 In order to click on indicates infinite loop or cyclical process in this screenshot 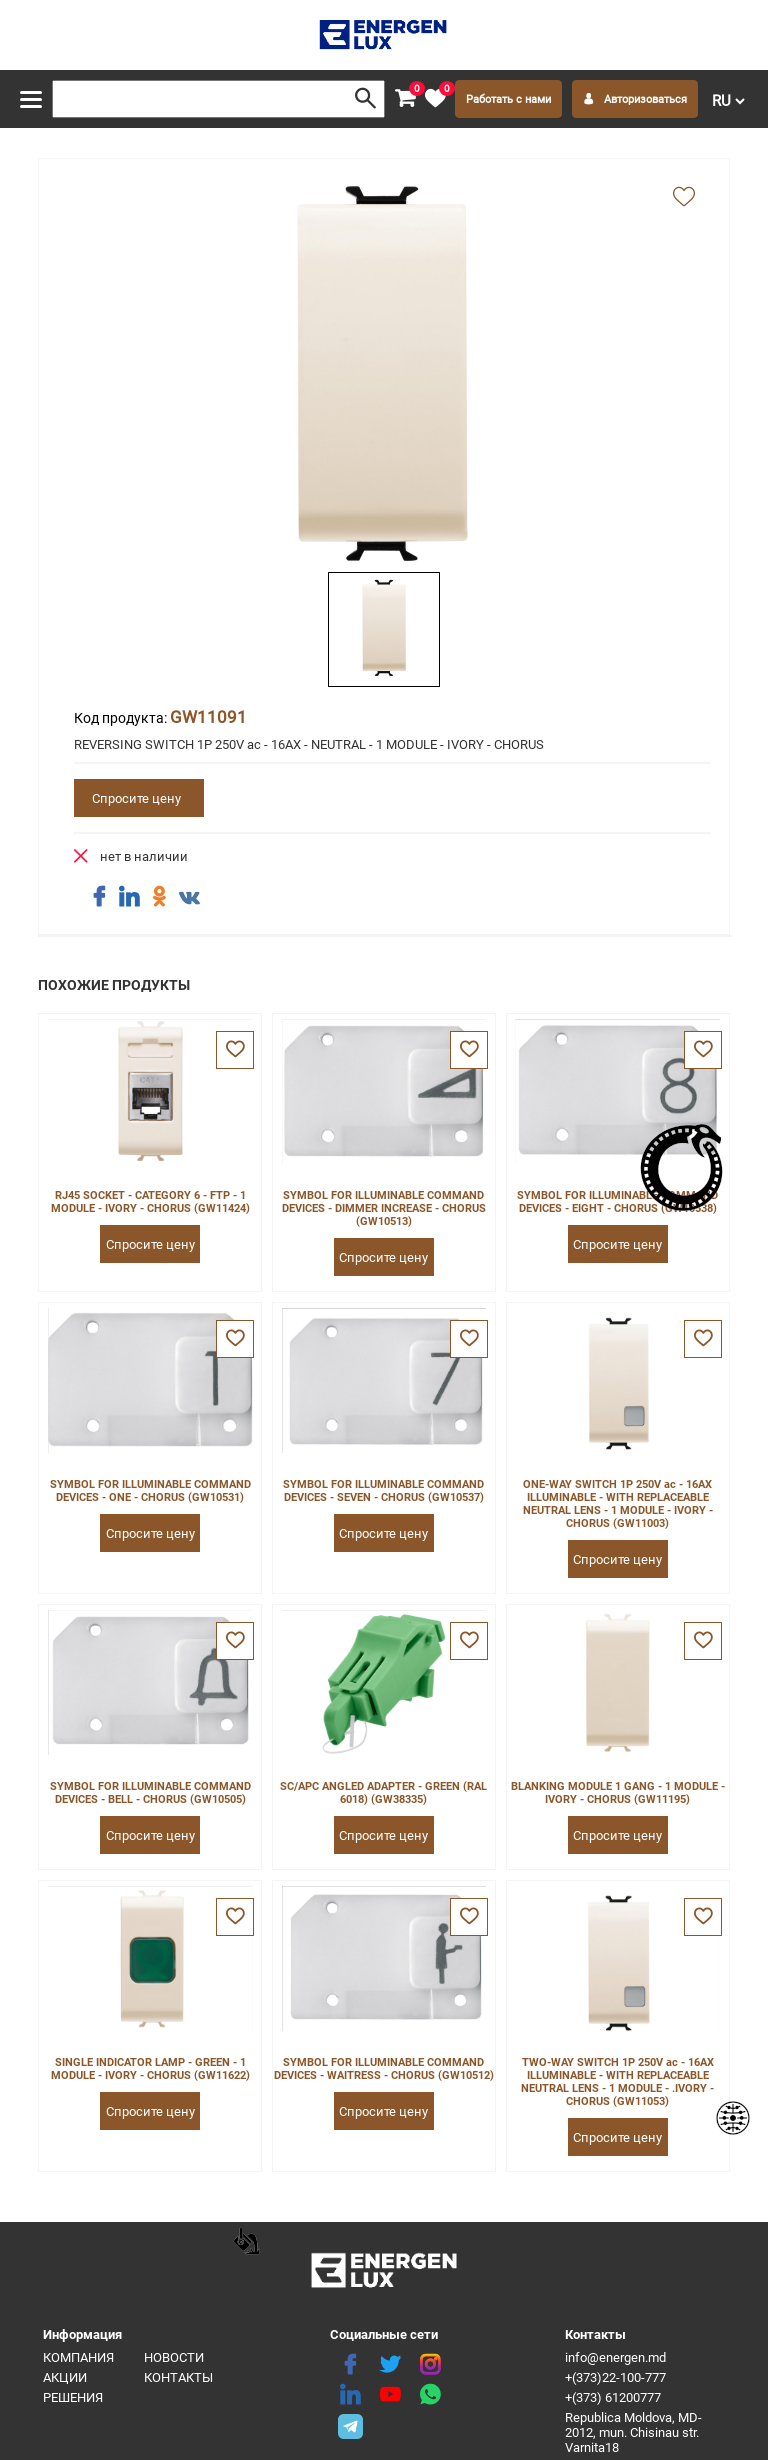, I will do `click(681, 1167)`.